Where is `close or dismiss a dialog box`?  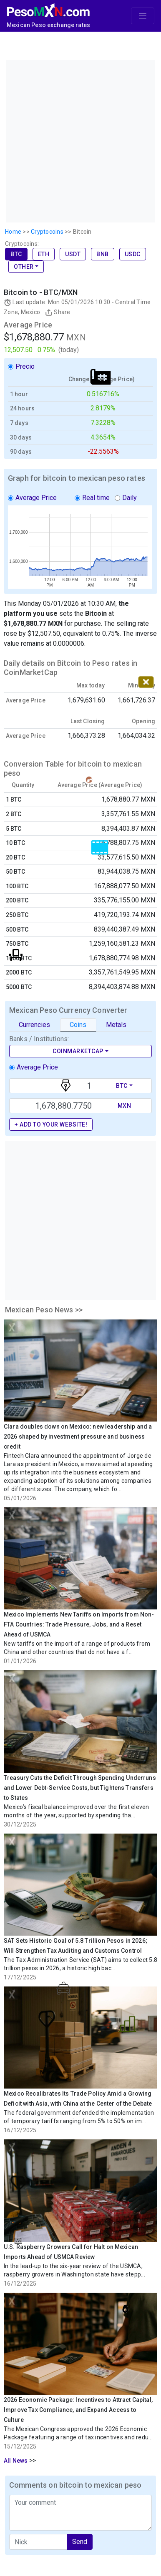 close or dismiss a dialog box is located at coordinates (146, 682).